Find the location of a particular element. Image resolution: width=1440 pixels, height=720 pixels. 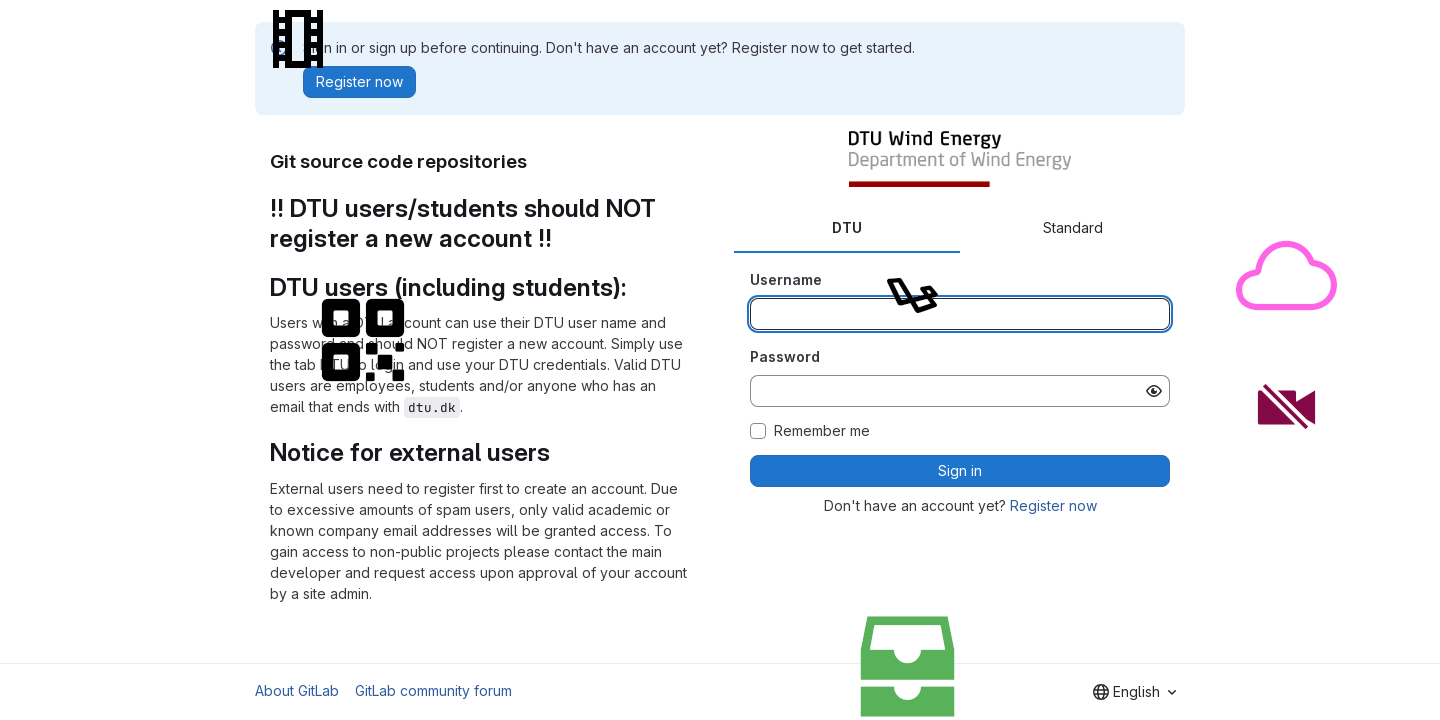

scan or generate a QR code is located at coordinates (363, 340).